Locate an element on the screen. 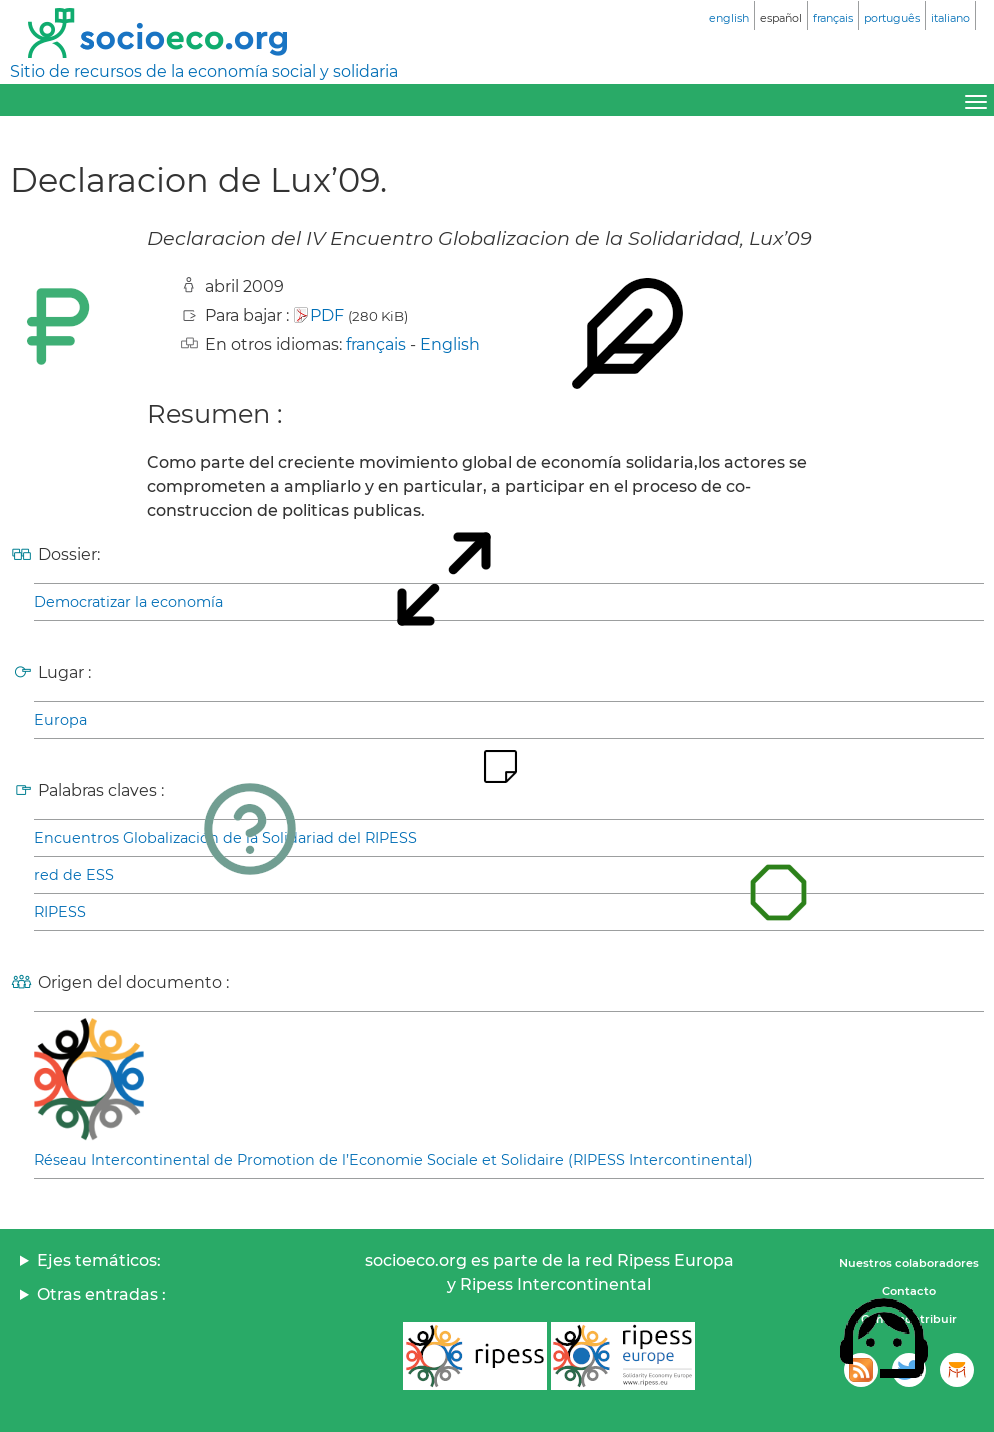  expand content to full screen is located at coordinates (444, 579).